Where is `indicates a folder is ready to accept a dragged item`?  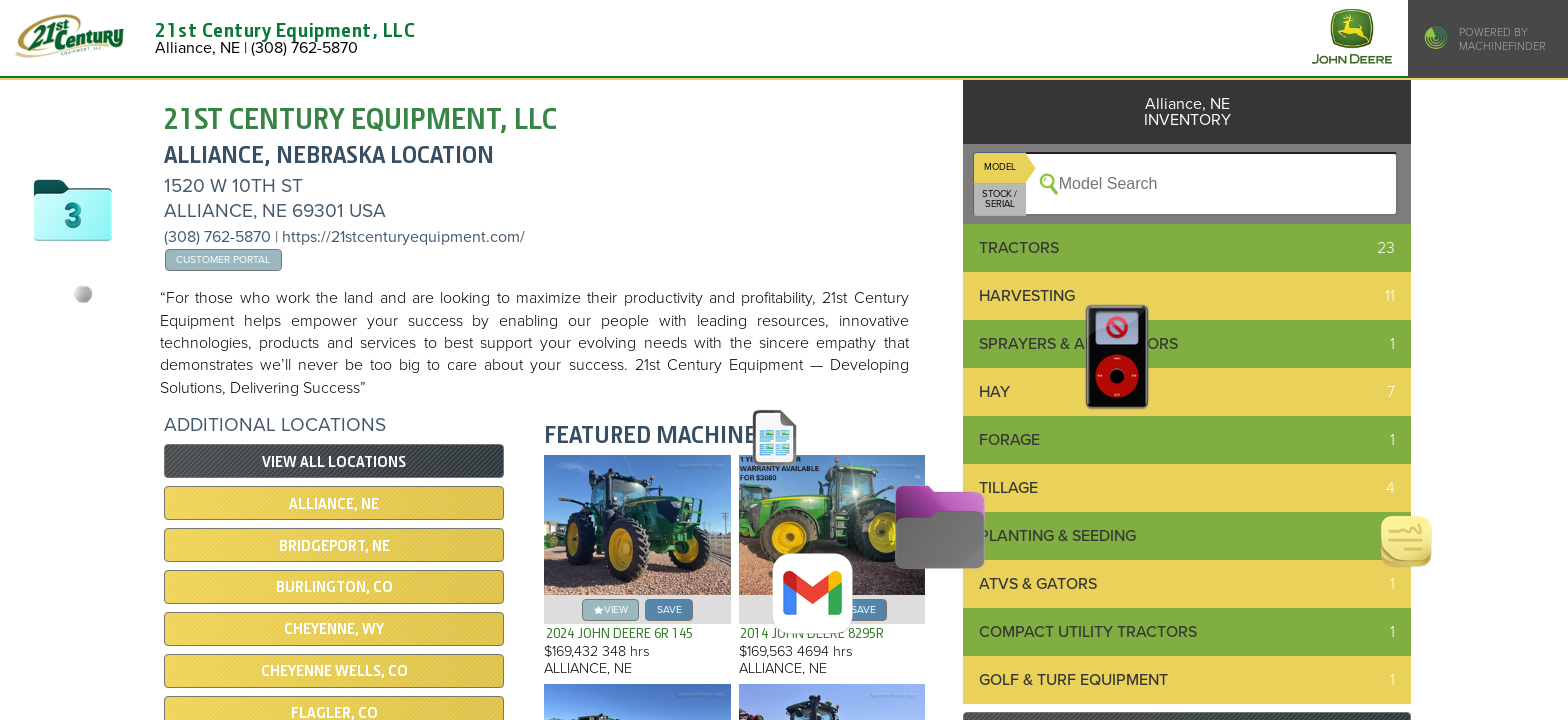
indicates a folder is ready to accept a dragged item is located at coordinates (940, 527).